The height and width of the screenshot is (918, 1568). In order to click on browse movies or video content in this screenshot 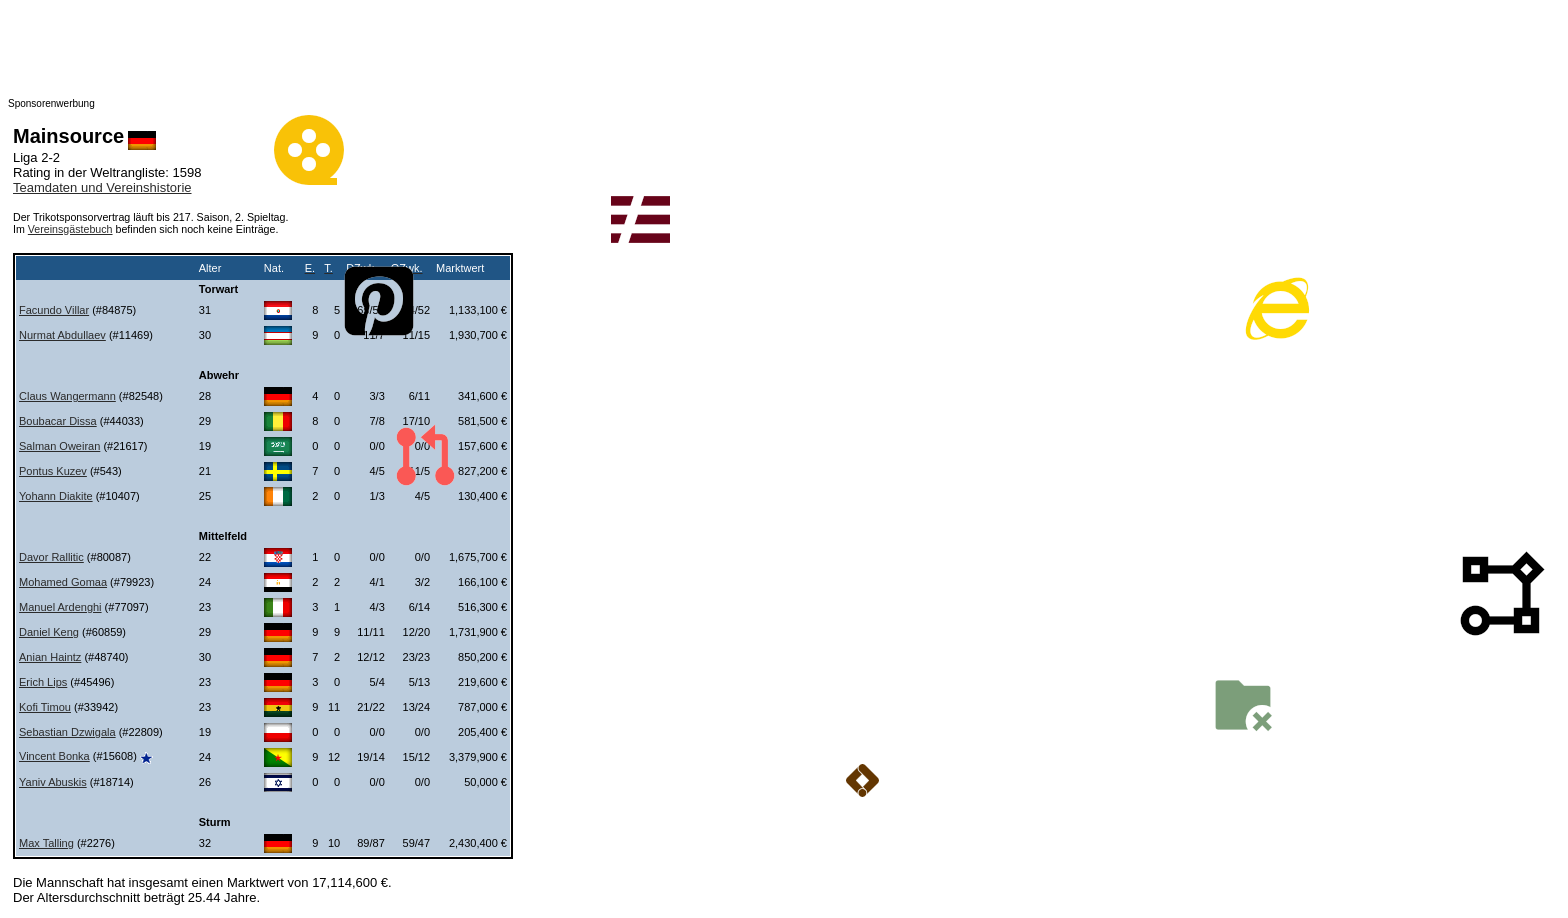, I will do `click(309, 150)`.